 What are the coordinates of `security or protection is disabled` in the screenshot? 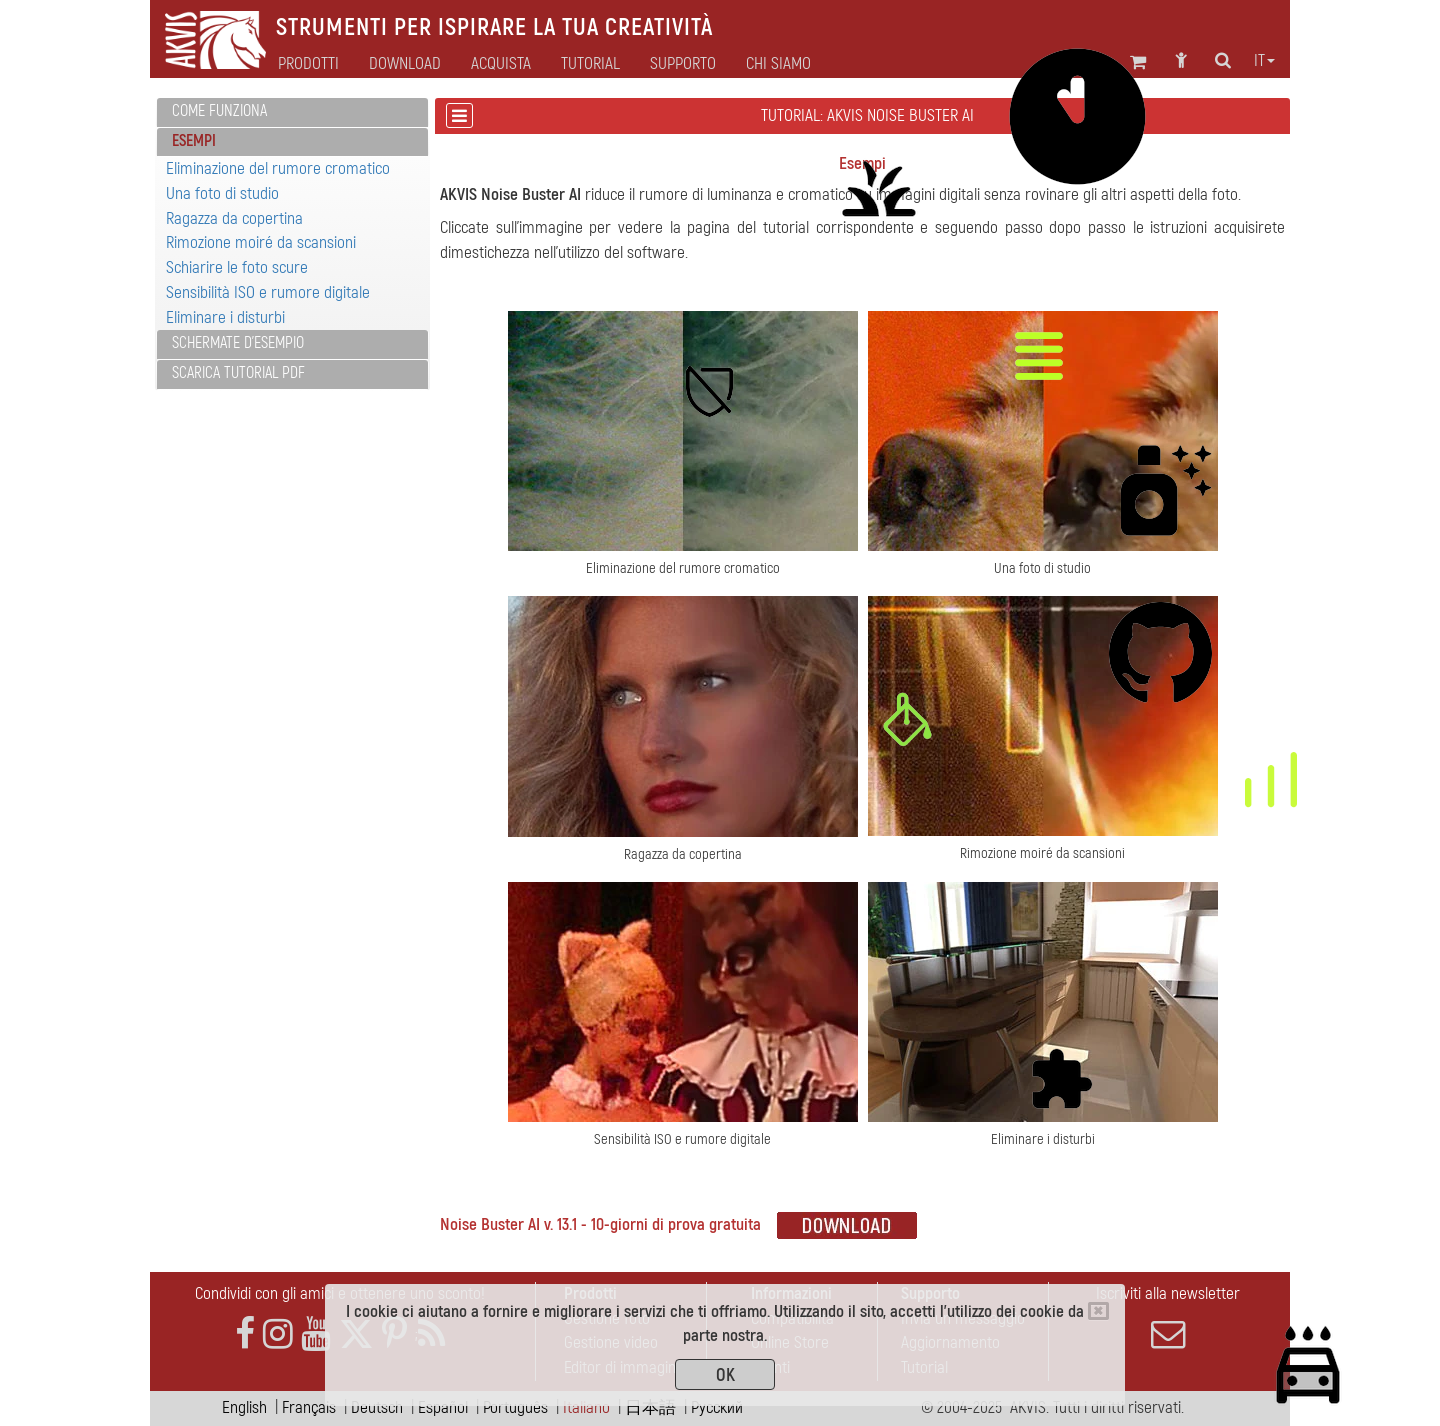 It's located at (709, 389).